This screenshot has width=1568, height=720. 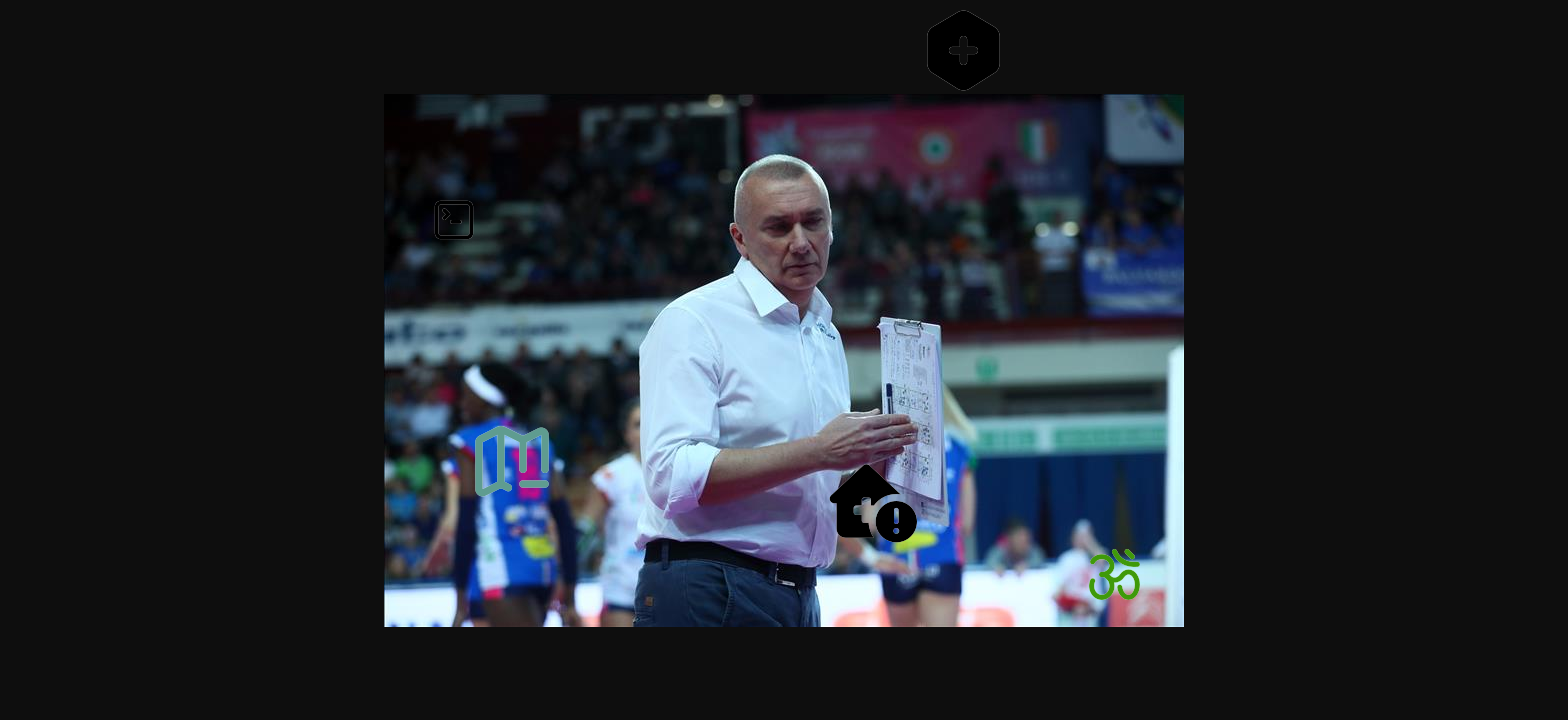 What do you see at coordinates (454, 220) in the screenshot?
I see `open terminal or command line interface` at bounding box center [454, 220].